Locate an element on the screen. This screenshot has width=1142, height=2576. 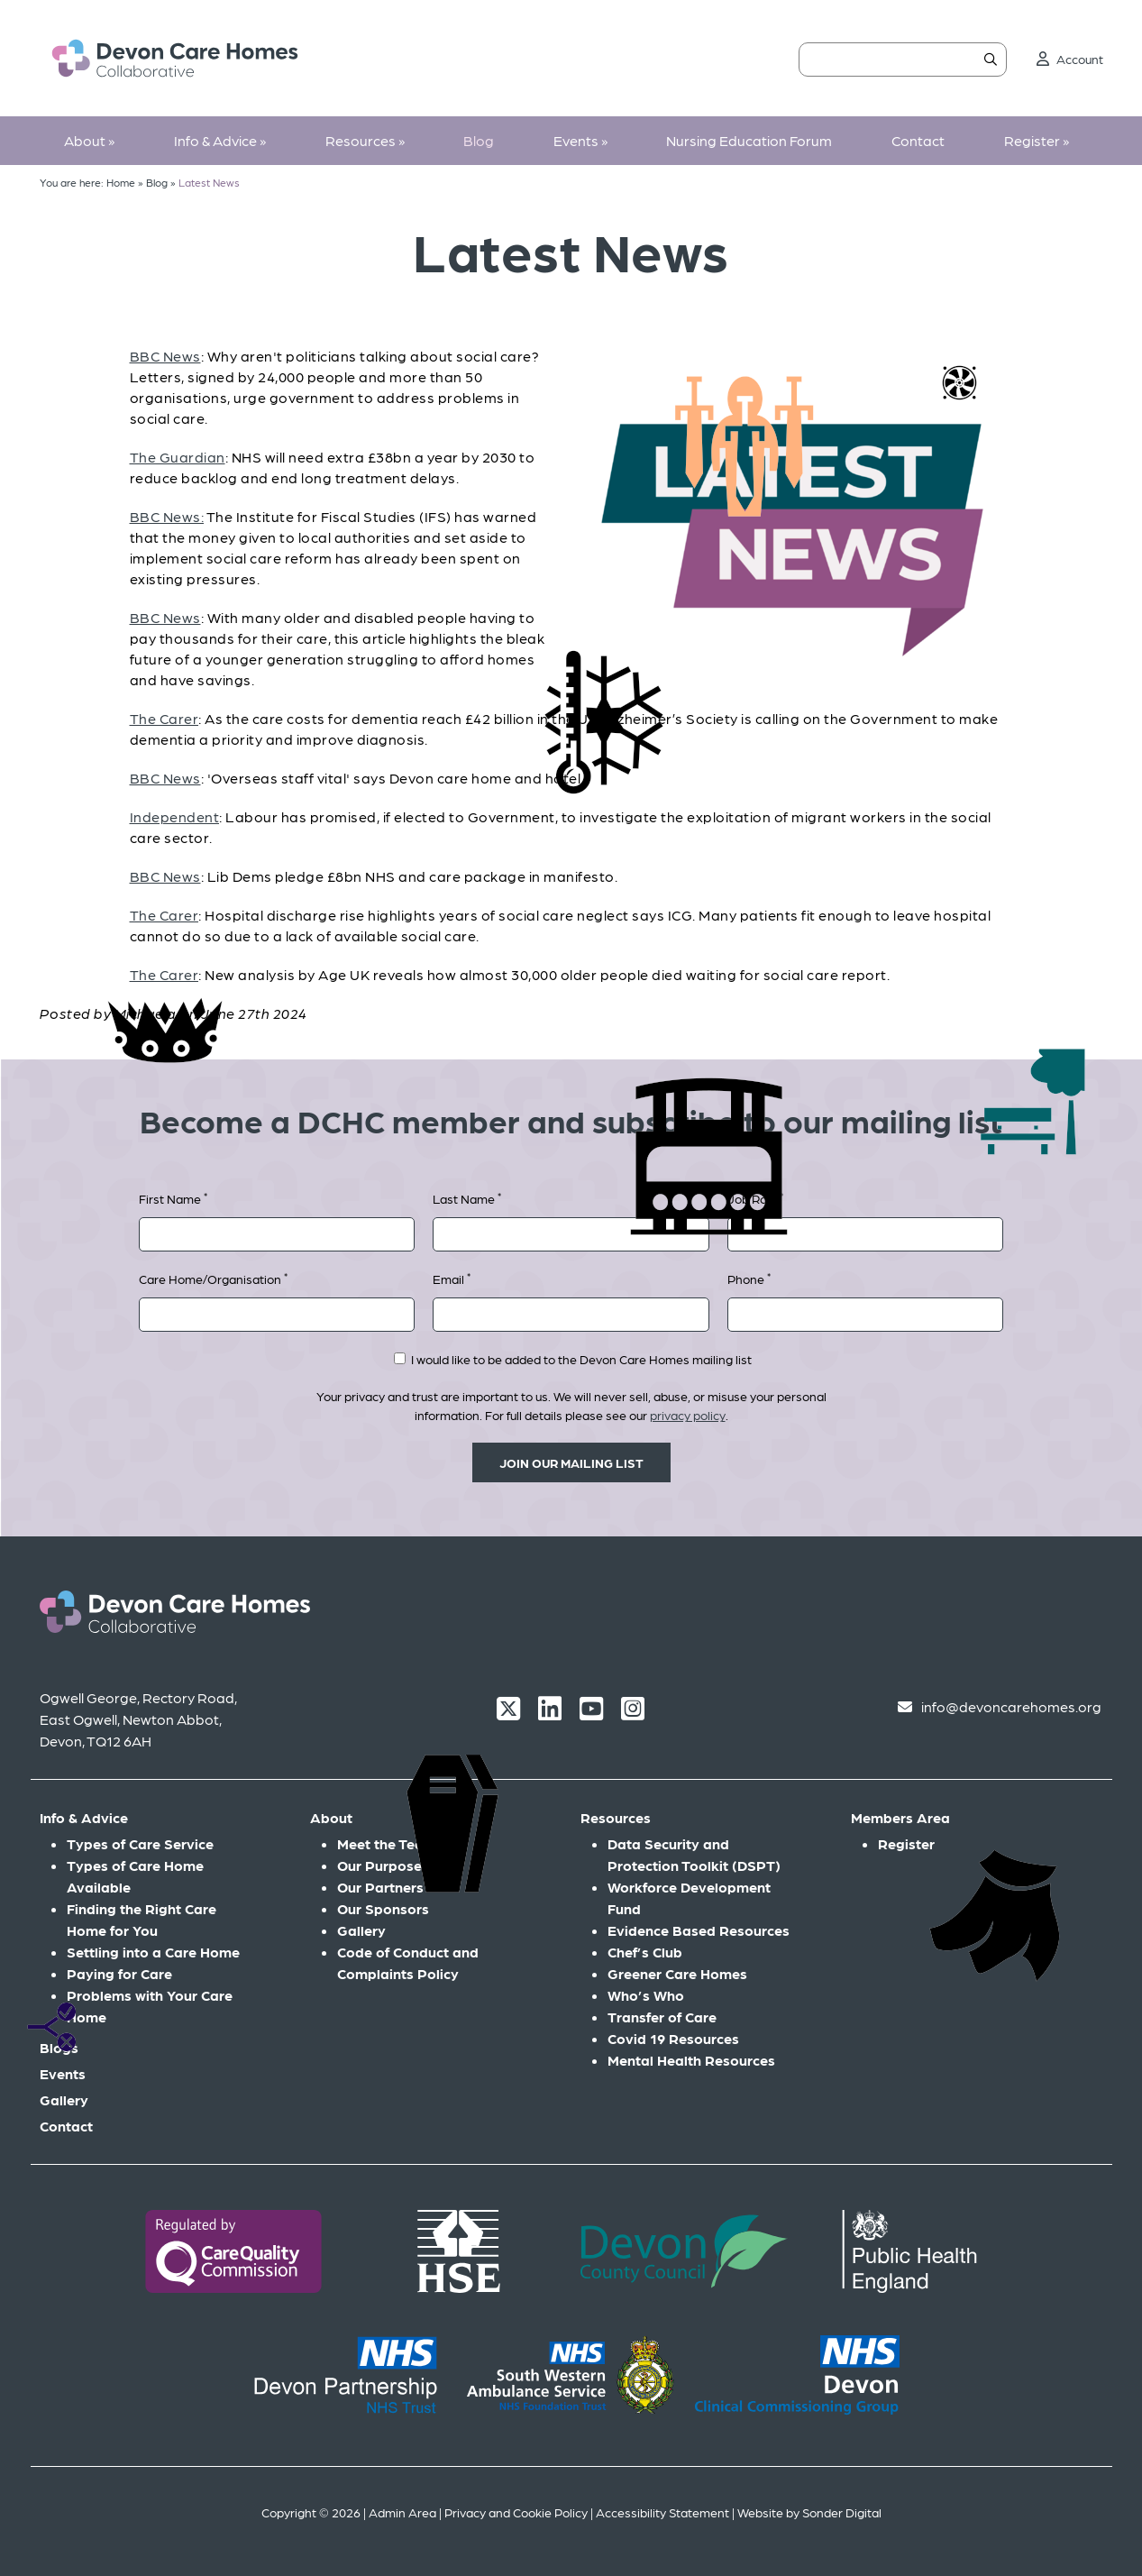
equip a cape or cloak item is located at coordinates (994, 1917).